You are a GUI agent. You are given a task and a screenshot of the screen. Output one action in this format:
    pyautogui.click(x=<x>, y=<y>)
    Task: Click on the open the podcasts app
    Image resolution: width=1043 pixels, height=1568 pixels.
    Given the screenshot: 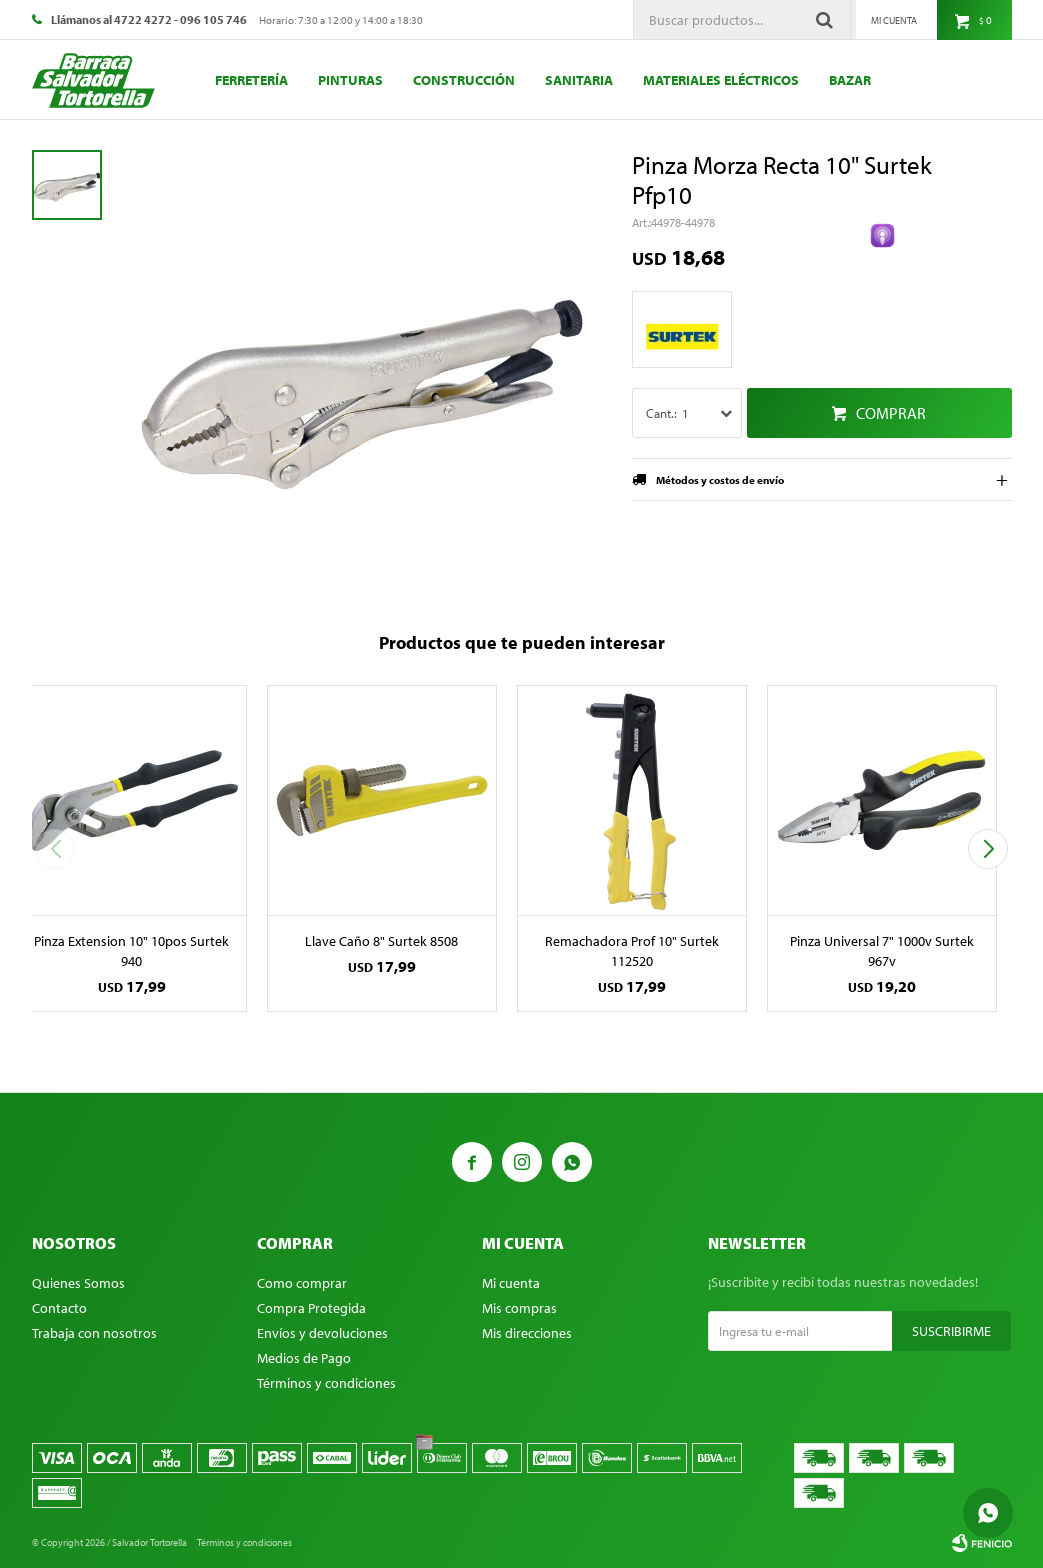 What is the action you would take?
    pyautogui.click(x=882, y=235)
    